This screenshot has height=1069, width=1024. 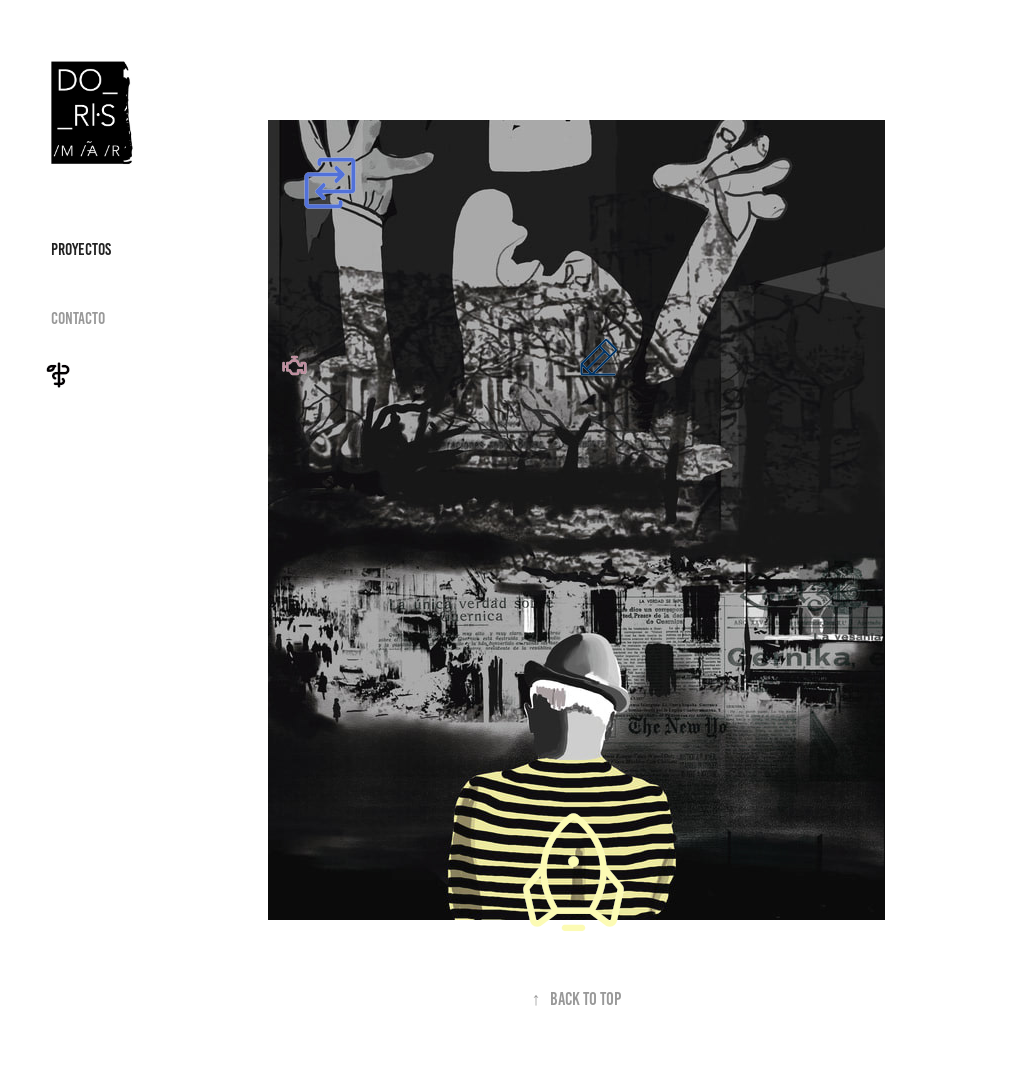 What do you see at coordinates (294, 365) in the screenshot?
I see `view engine or vehicle diagnostics` at bounding box center [294, 365].